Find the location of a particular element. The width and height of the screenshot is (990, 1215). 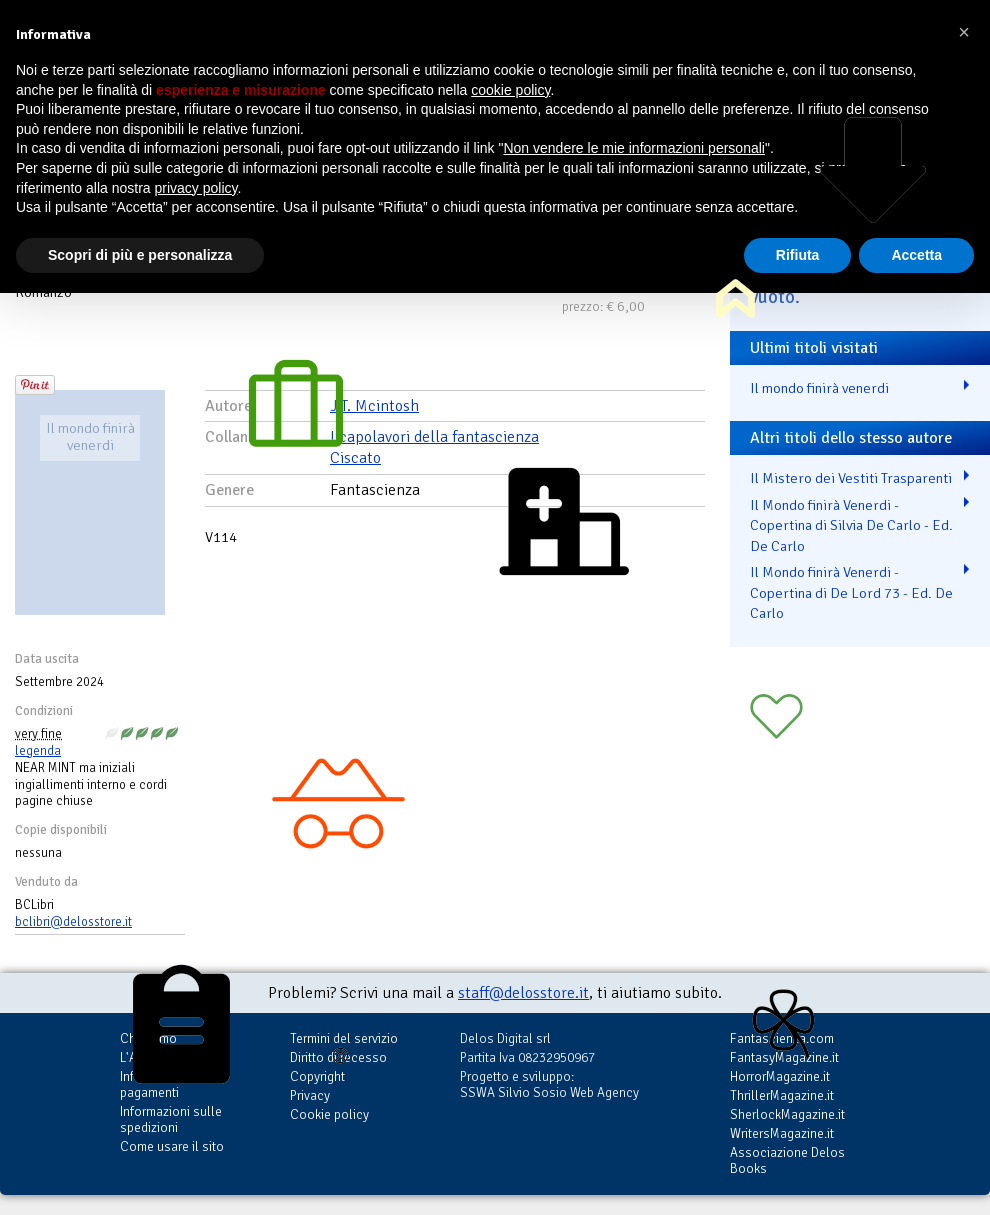

move item up in a list is located at coordinates (735, 298).